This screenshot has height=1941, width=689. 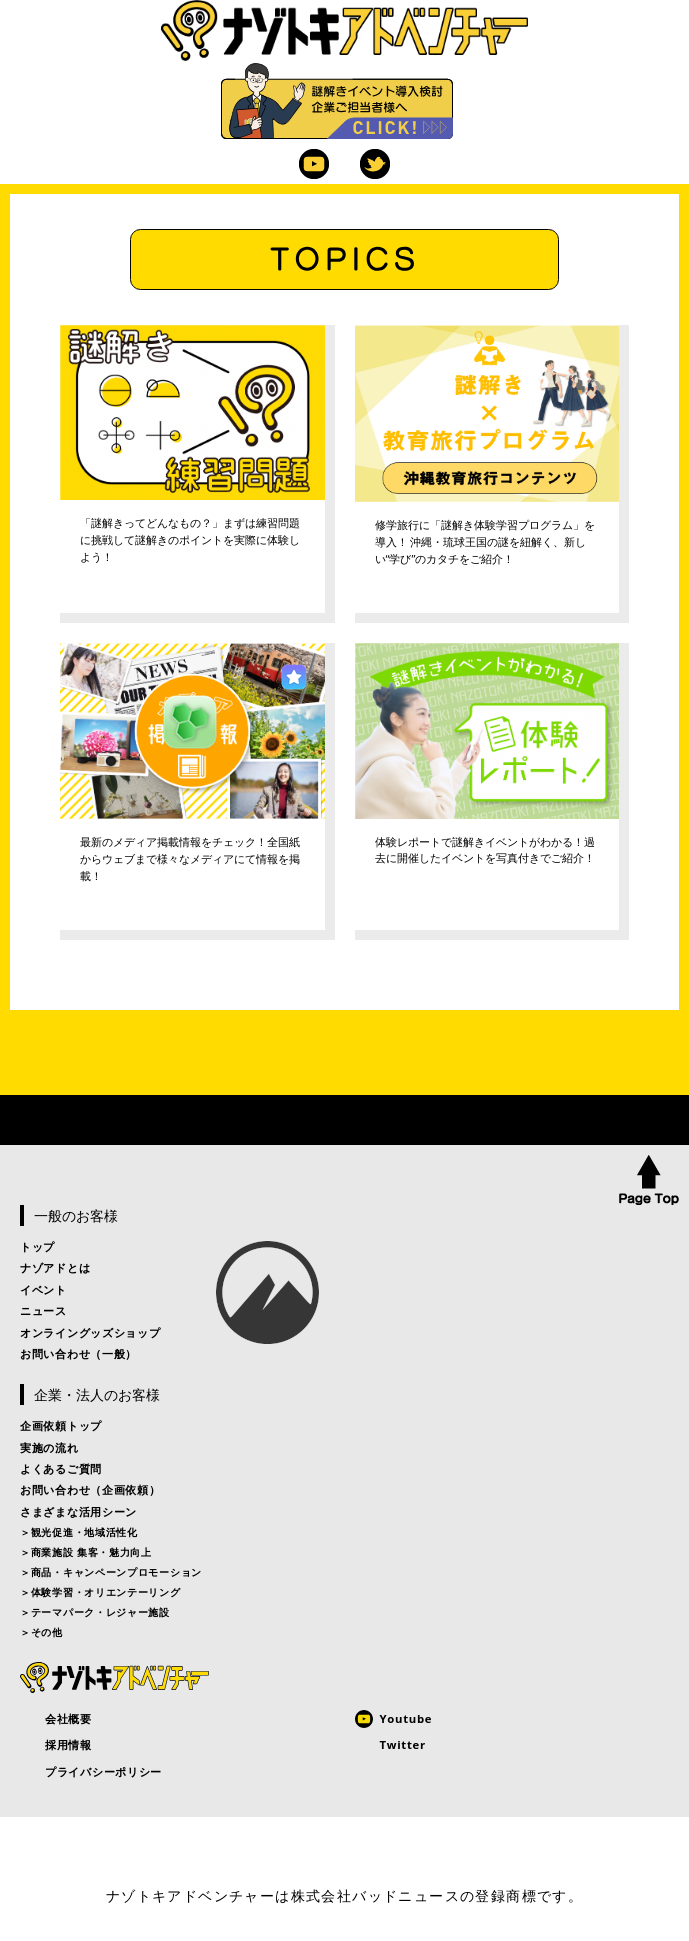 What do you see at coordinates (267, 1292) in the screenshot?
I see `launch cinnamon desktop environment` at bounding box center [267, 1292].